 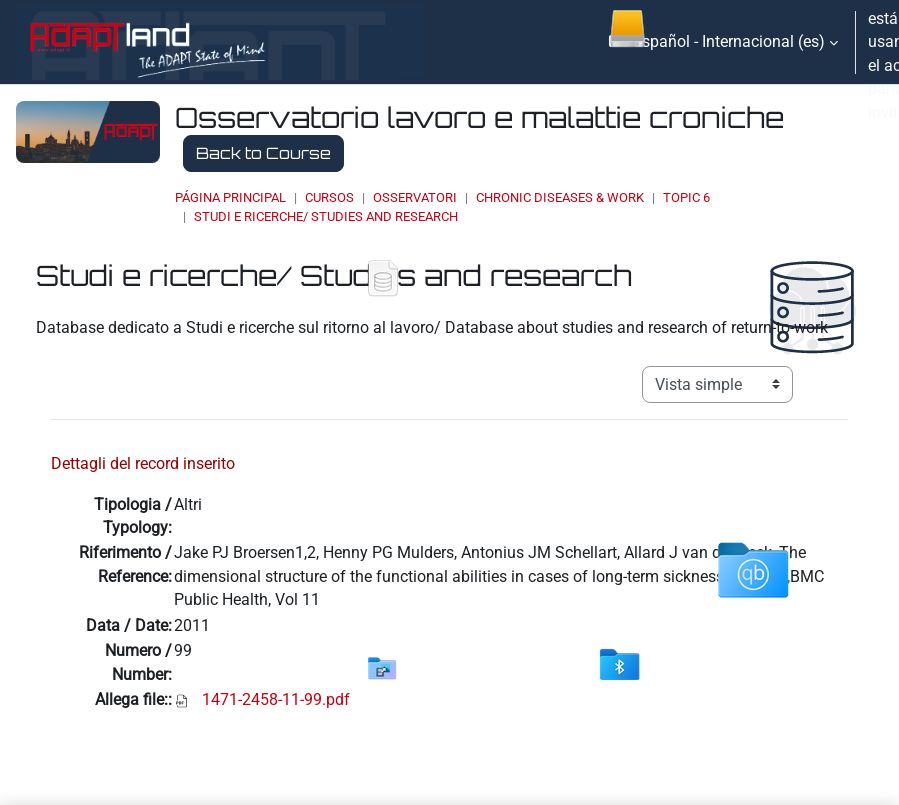 I want to click on access external storage drives, so click(x=627, y=29).